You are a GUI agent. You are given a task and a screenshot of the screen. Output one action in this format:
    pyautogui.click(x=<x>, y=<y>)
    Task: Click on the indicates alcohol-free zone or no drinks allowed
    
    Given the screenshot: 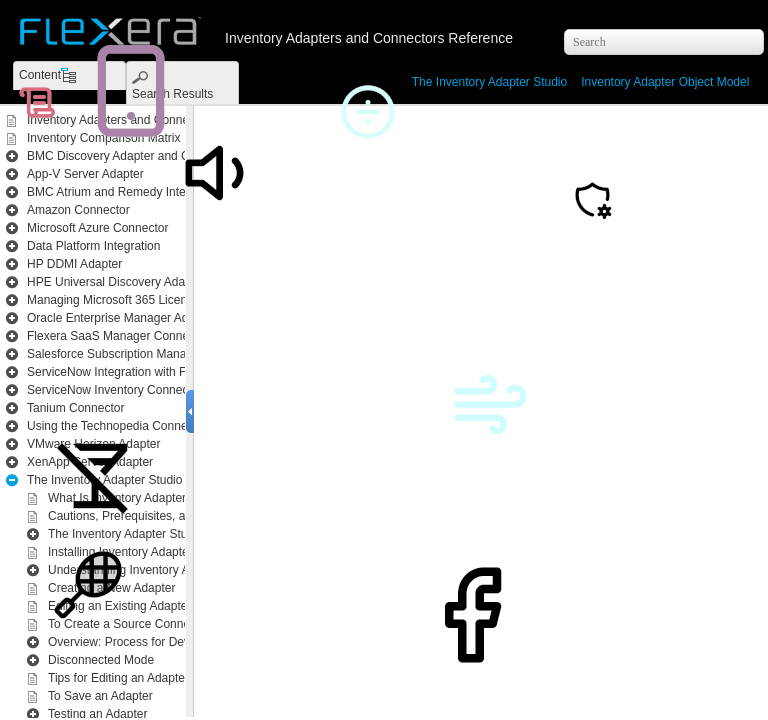 What is the action you would take?
    pyautogui.click(x=95, y=476)
    